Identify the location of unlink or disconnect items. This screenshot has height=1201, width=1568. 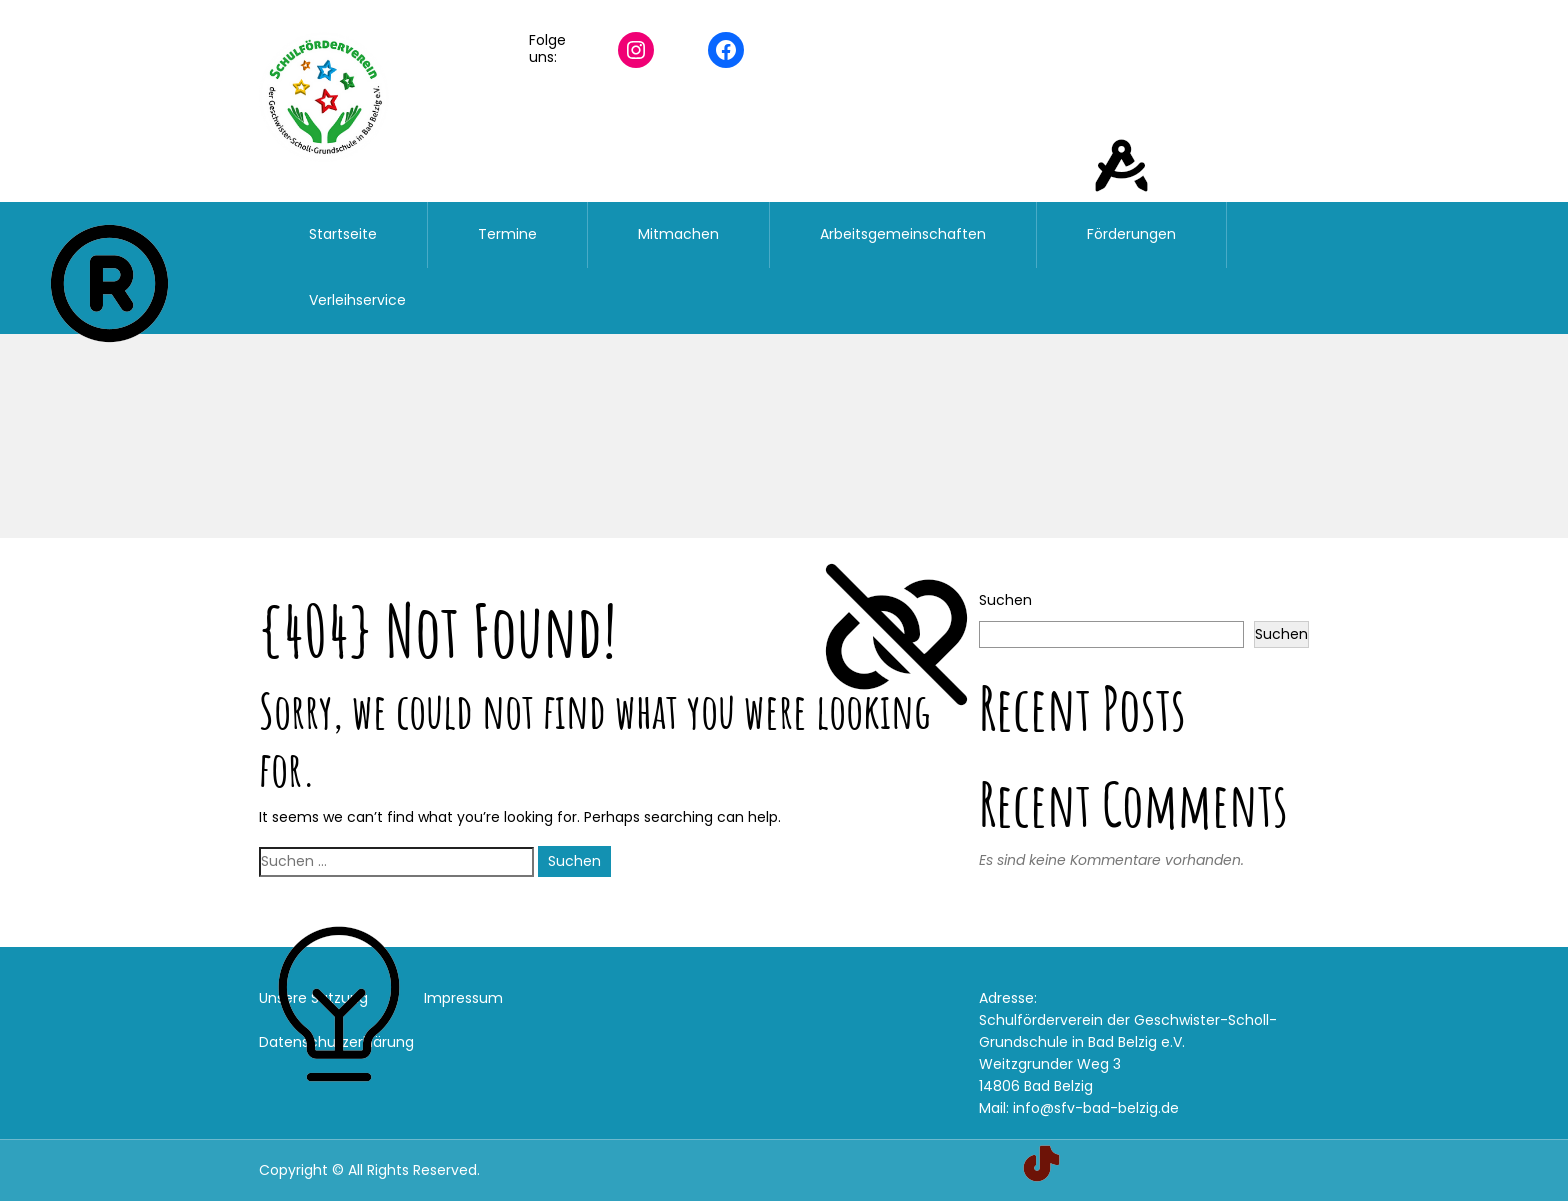
(896, 634).